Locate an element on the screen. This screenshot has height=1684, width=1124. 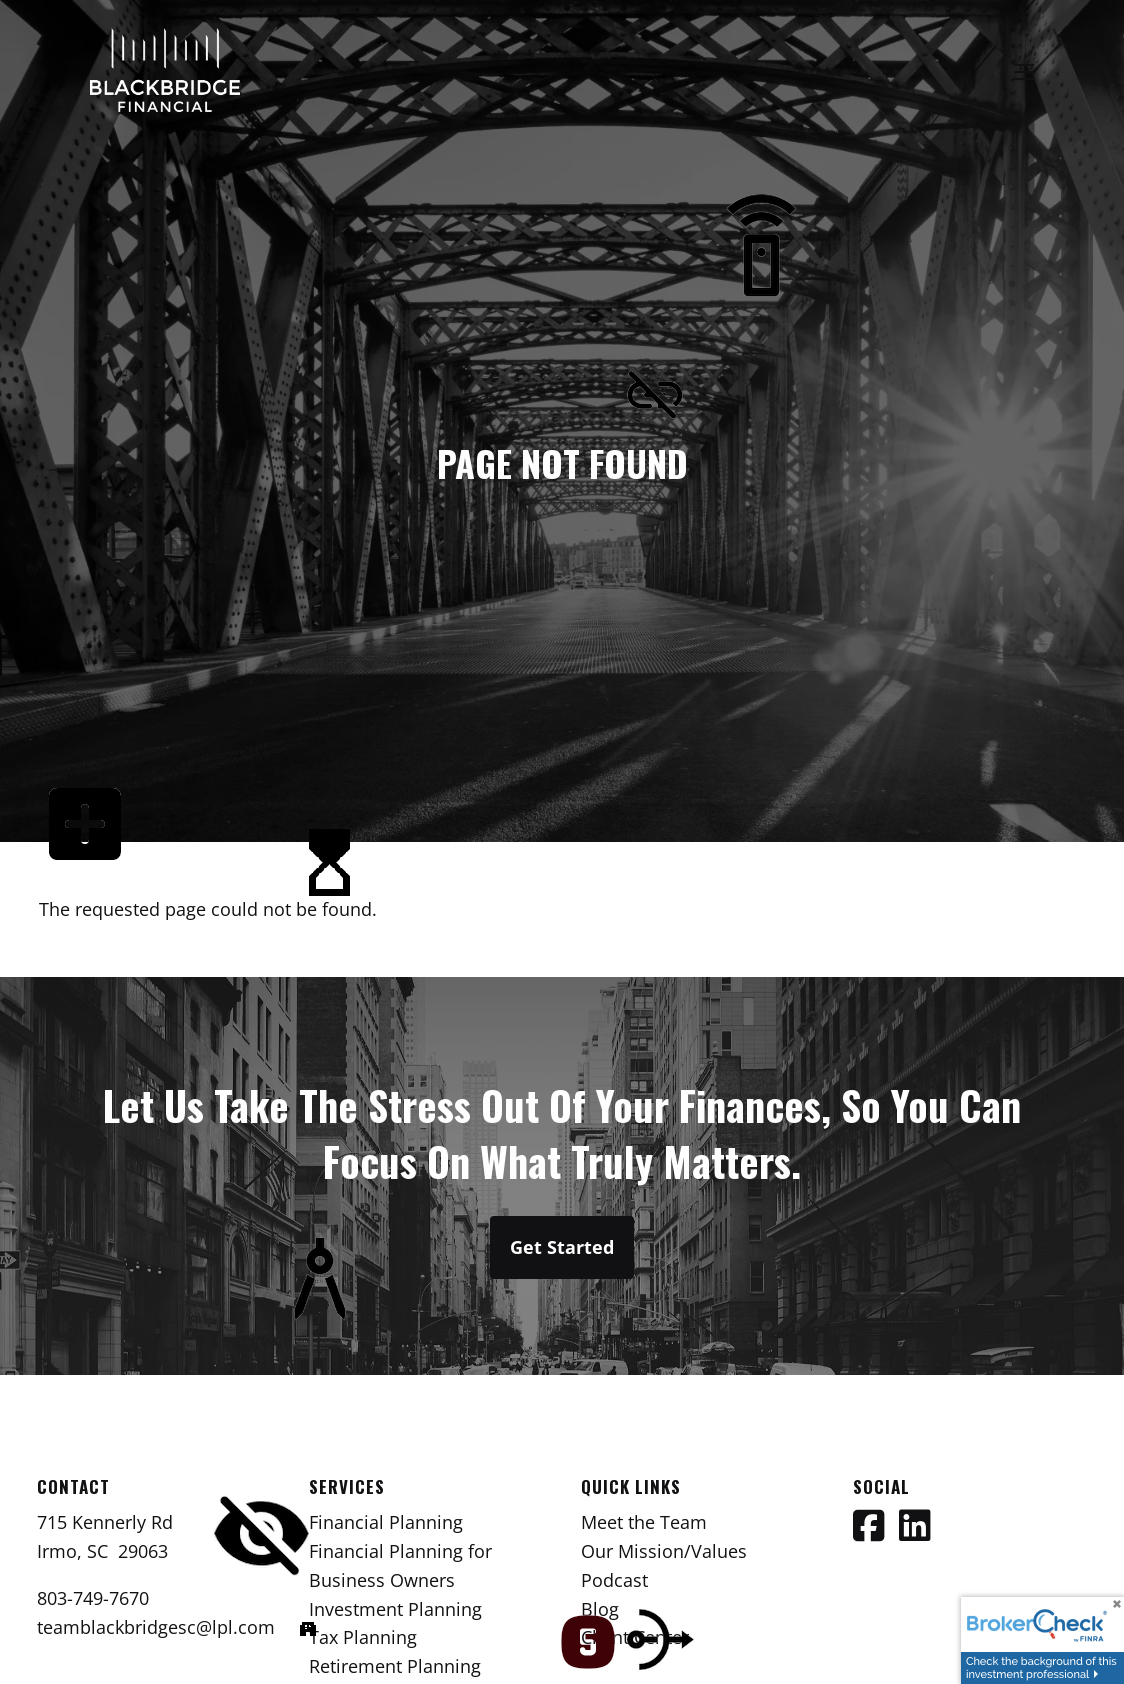
indicates step 5 in a numbered sequence is located at coordinates (588, 1642).